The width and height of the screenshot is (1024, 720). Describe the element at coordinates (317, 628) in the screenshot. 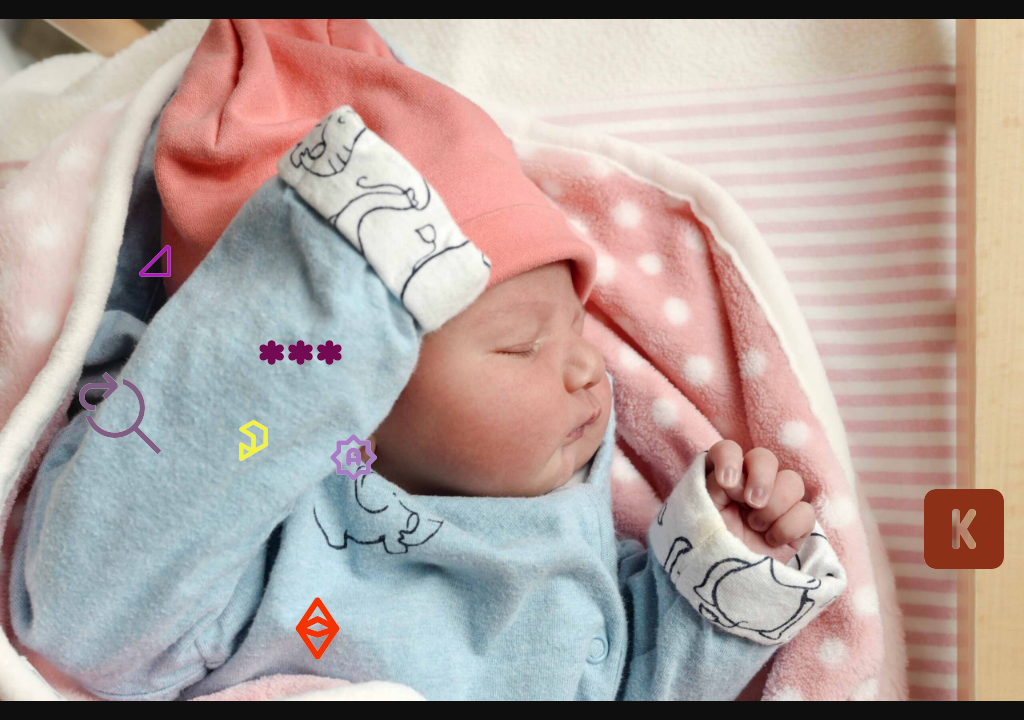

I see `view ethereum wallet balance` at that location.